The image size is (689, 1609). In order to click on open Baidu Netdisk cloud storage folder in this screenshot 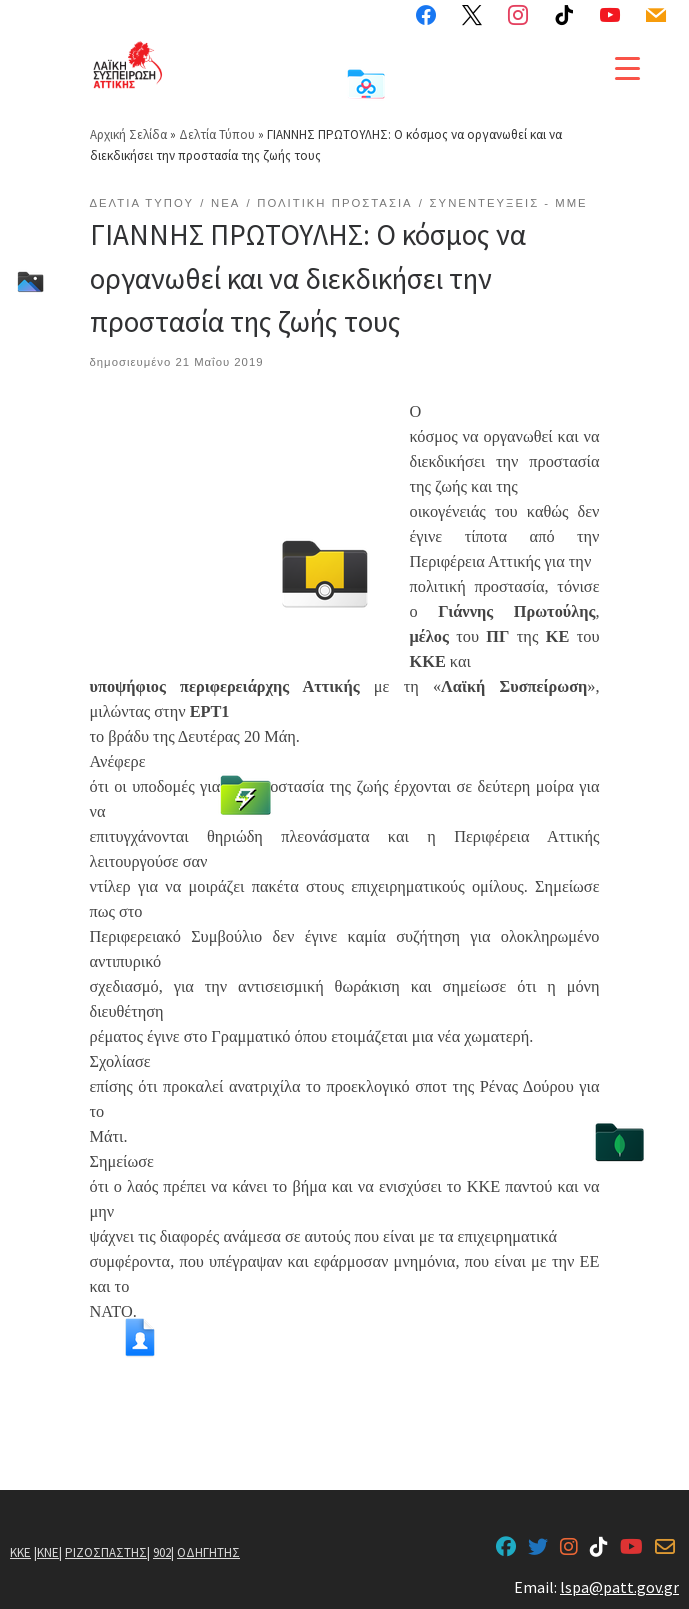, I will do `click(366, 85)`.